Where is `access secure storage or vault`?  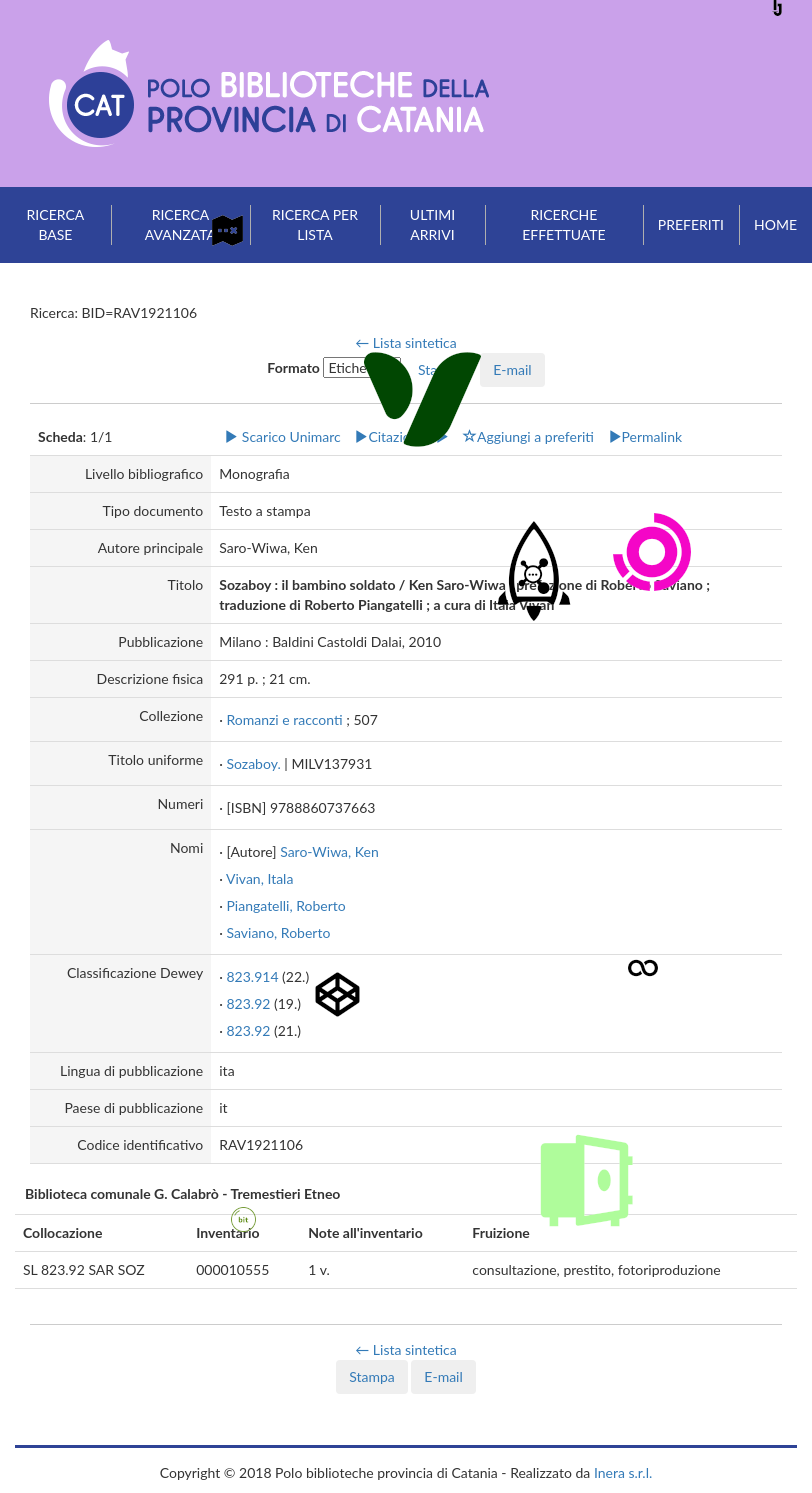 access secure storage or vault is located at coordinates (584, 1182).